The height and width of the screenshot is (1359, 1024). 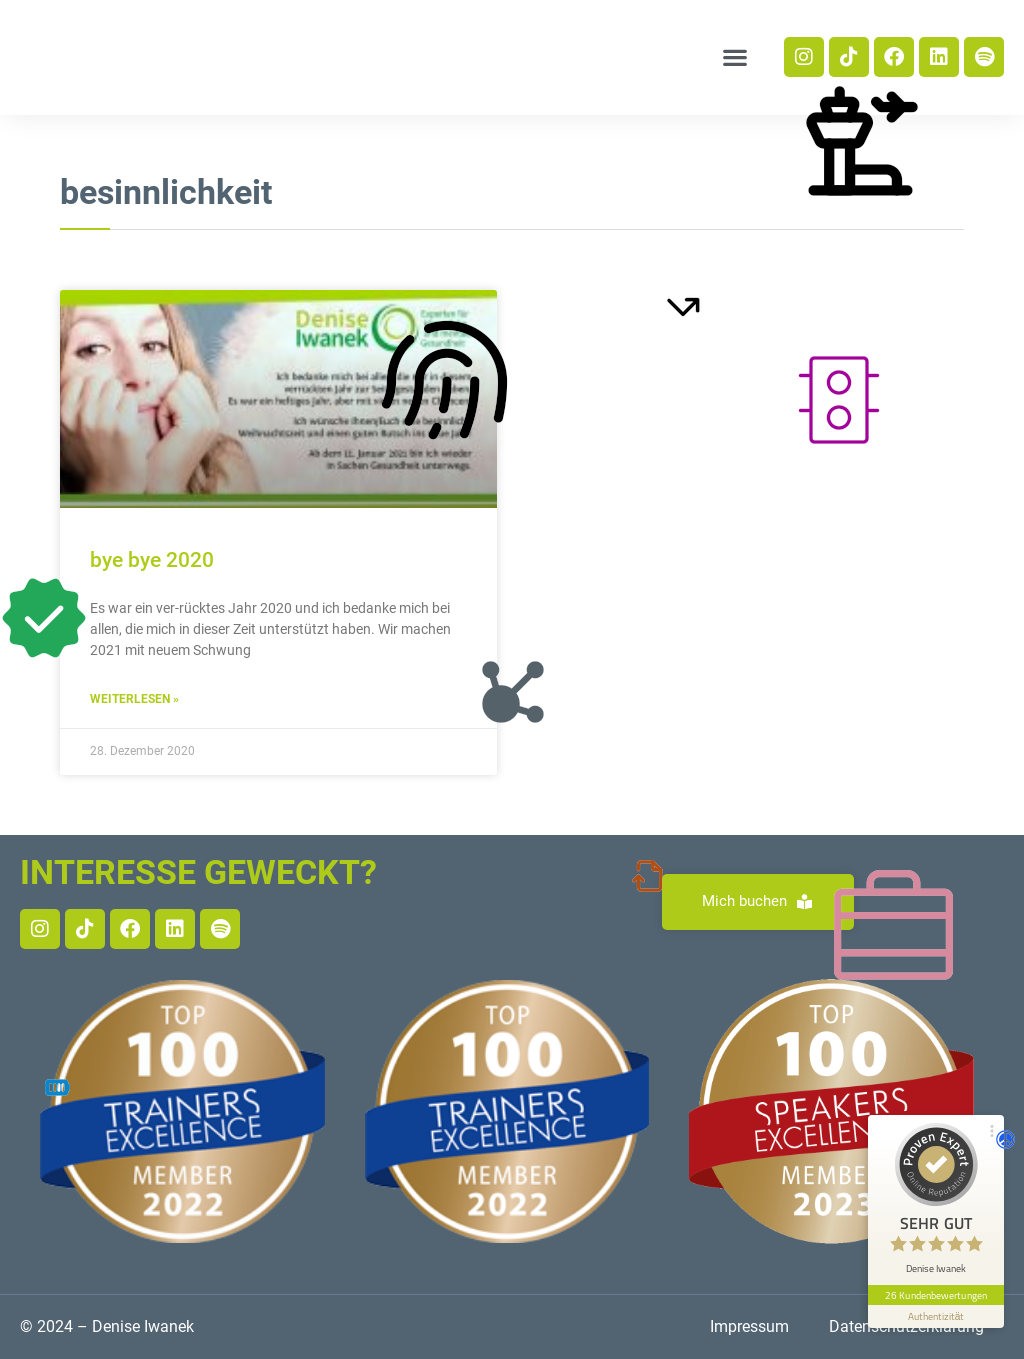 I want to click on access work or business documents, so click(x=893, y=929).